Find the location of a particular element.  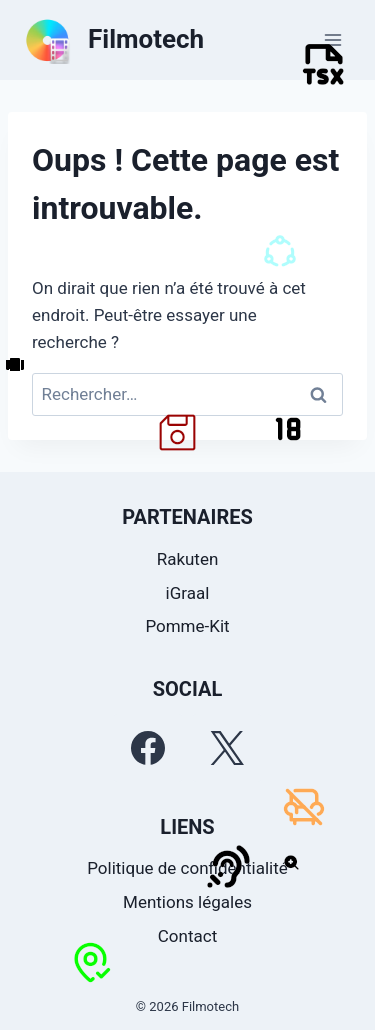

zoom in on content is located at coordinates (291, 862).